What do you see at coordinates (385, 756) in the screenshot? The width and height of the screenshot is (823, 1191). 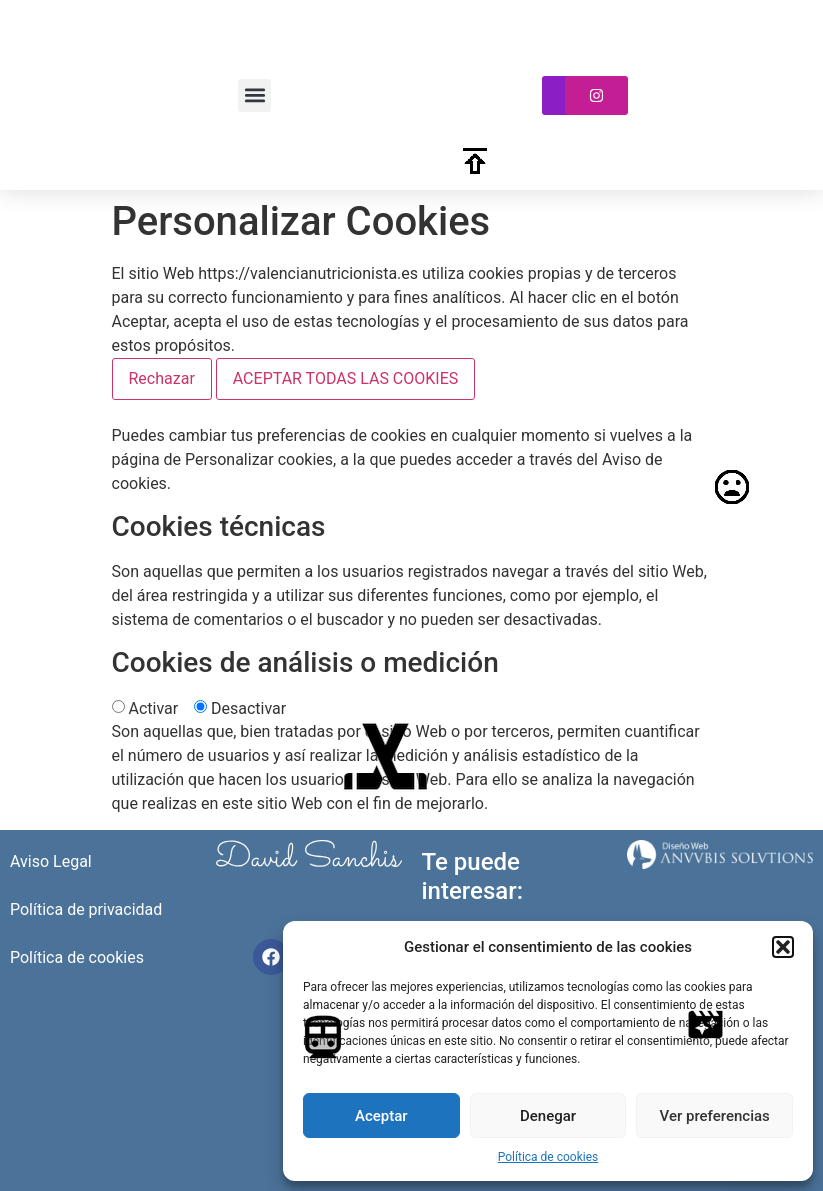 I see `view hockey sports content` at bounding box center [385, 756].